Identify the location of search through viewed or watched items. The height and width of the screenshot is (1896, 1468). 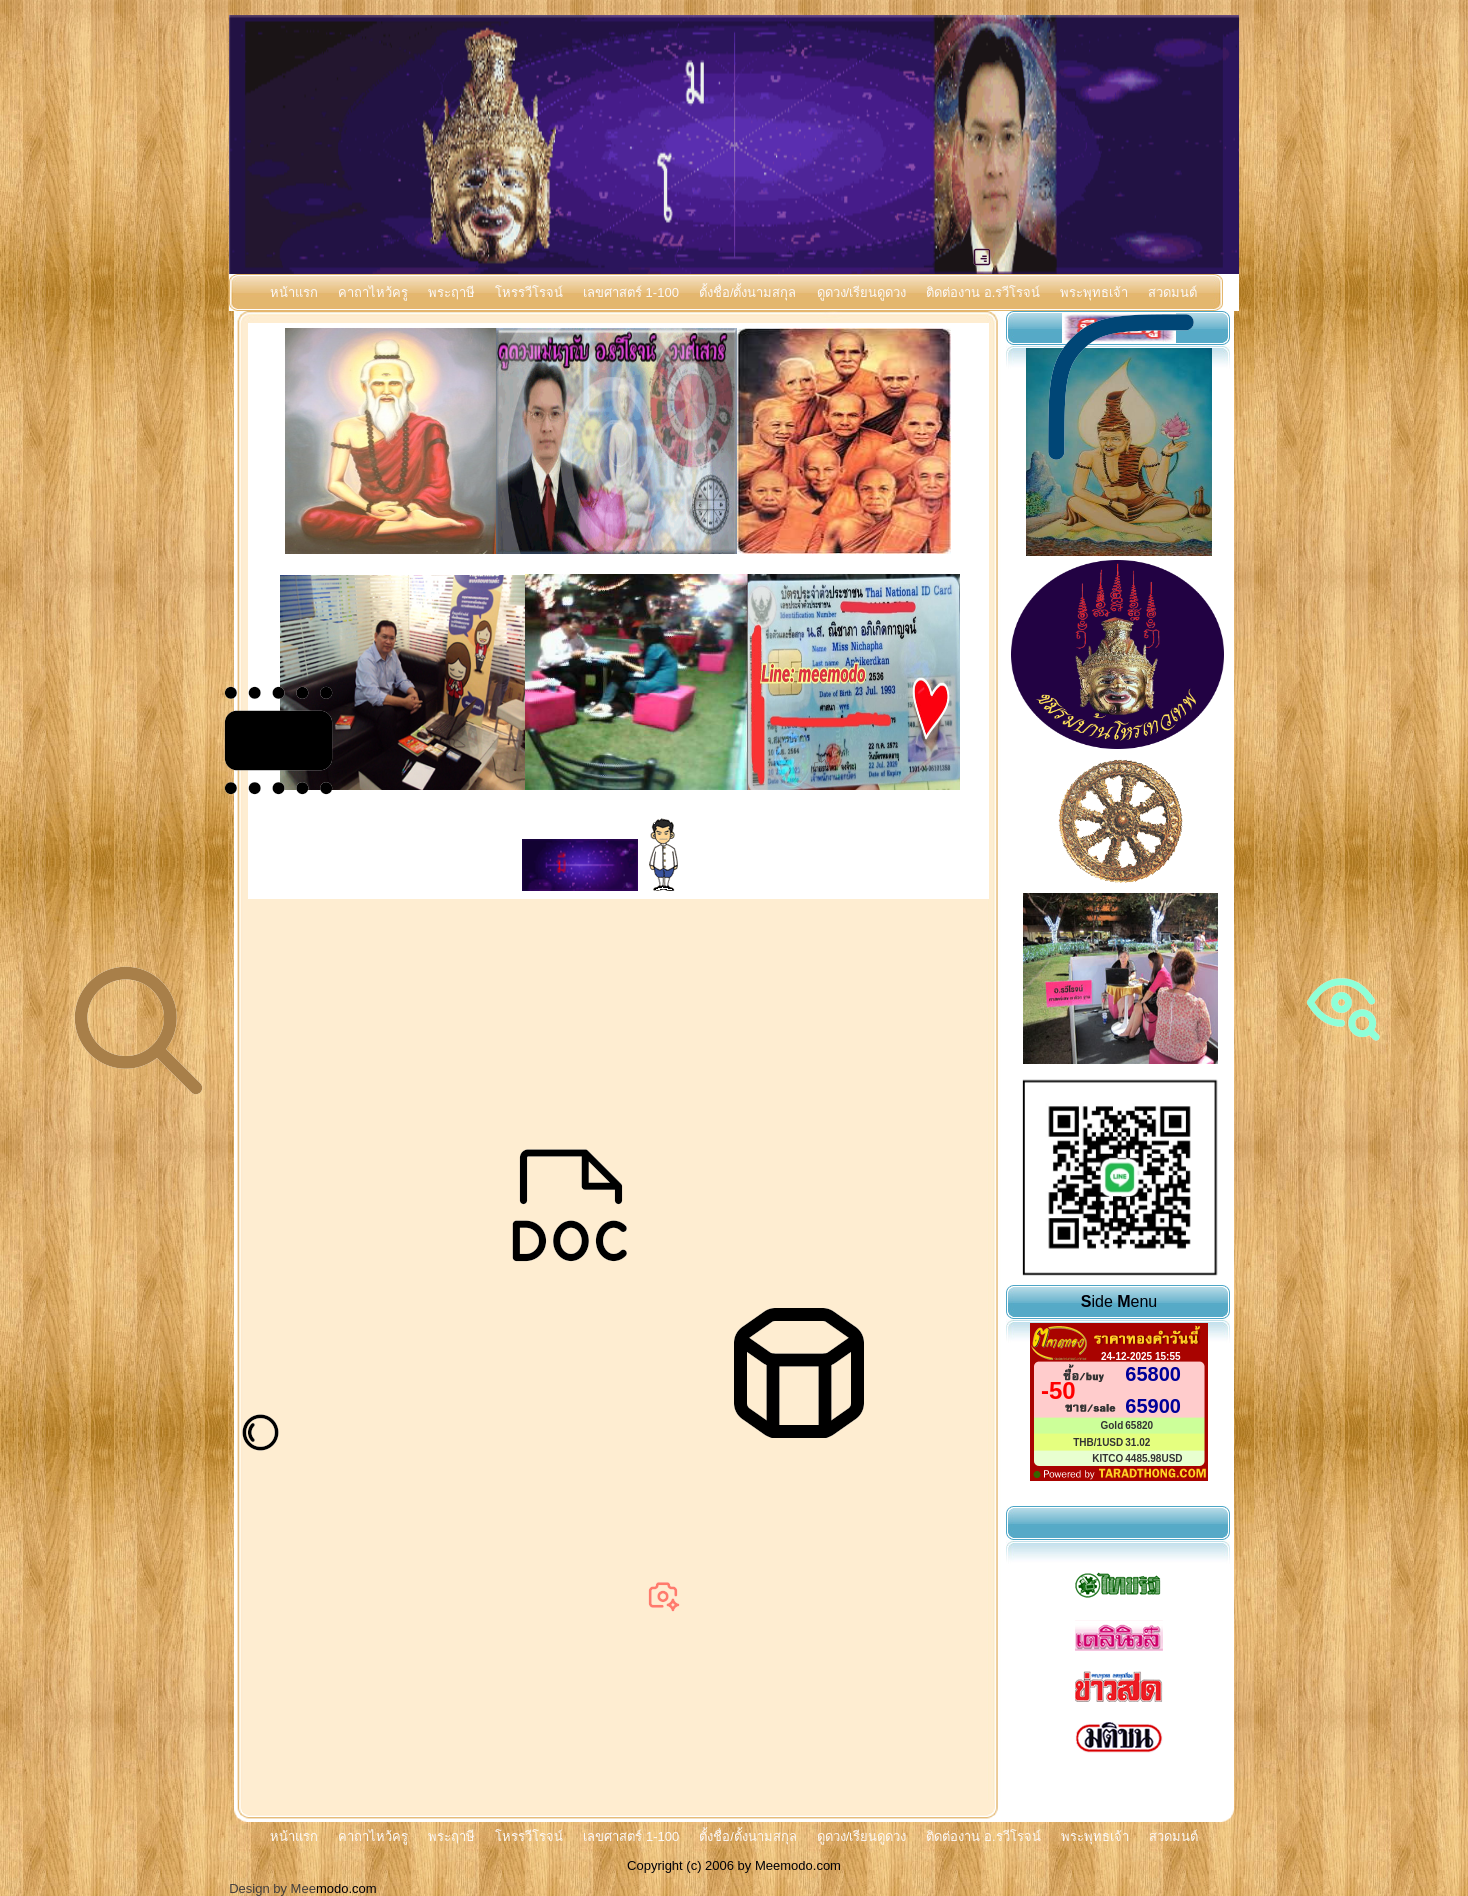
(1341, 1002).